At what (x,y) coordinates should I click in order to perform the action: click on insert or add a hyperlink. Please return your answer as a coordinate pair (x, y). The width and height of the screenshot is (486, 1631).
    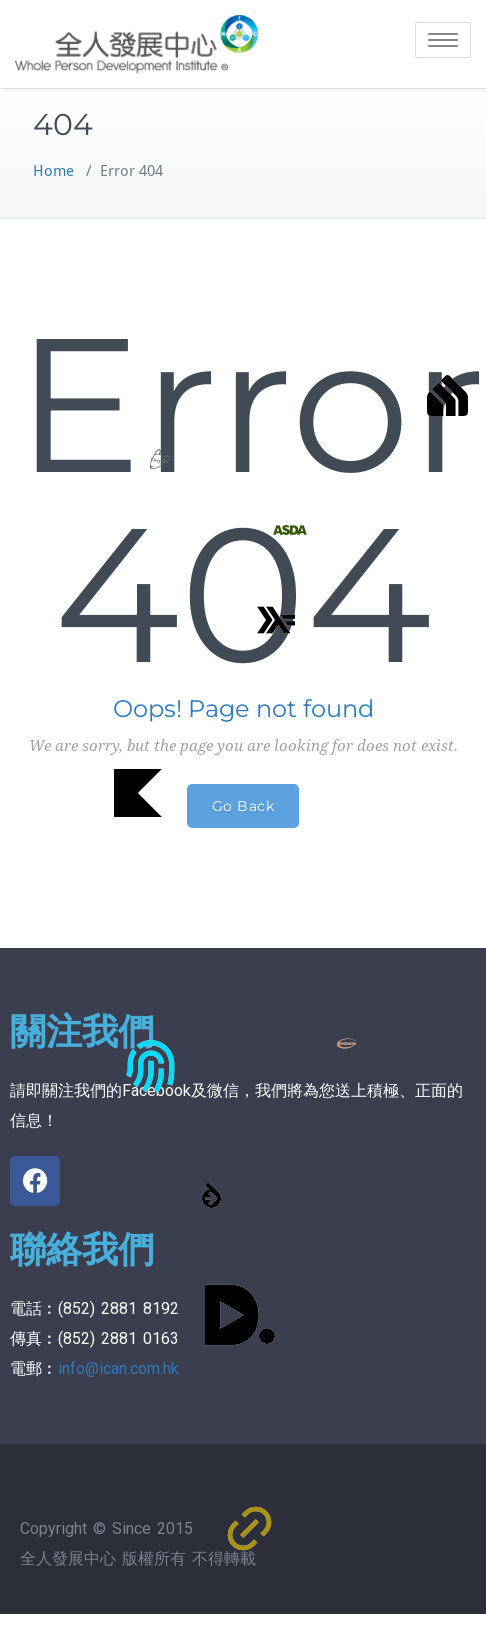
    Looking at the image, I should click on (249, 1528).